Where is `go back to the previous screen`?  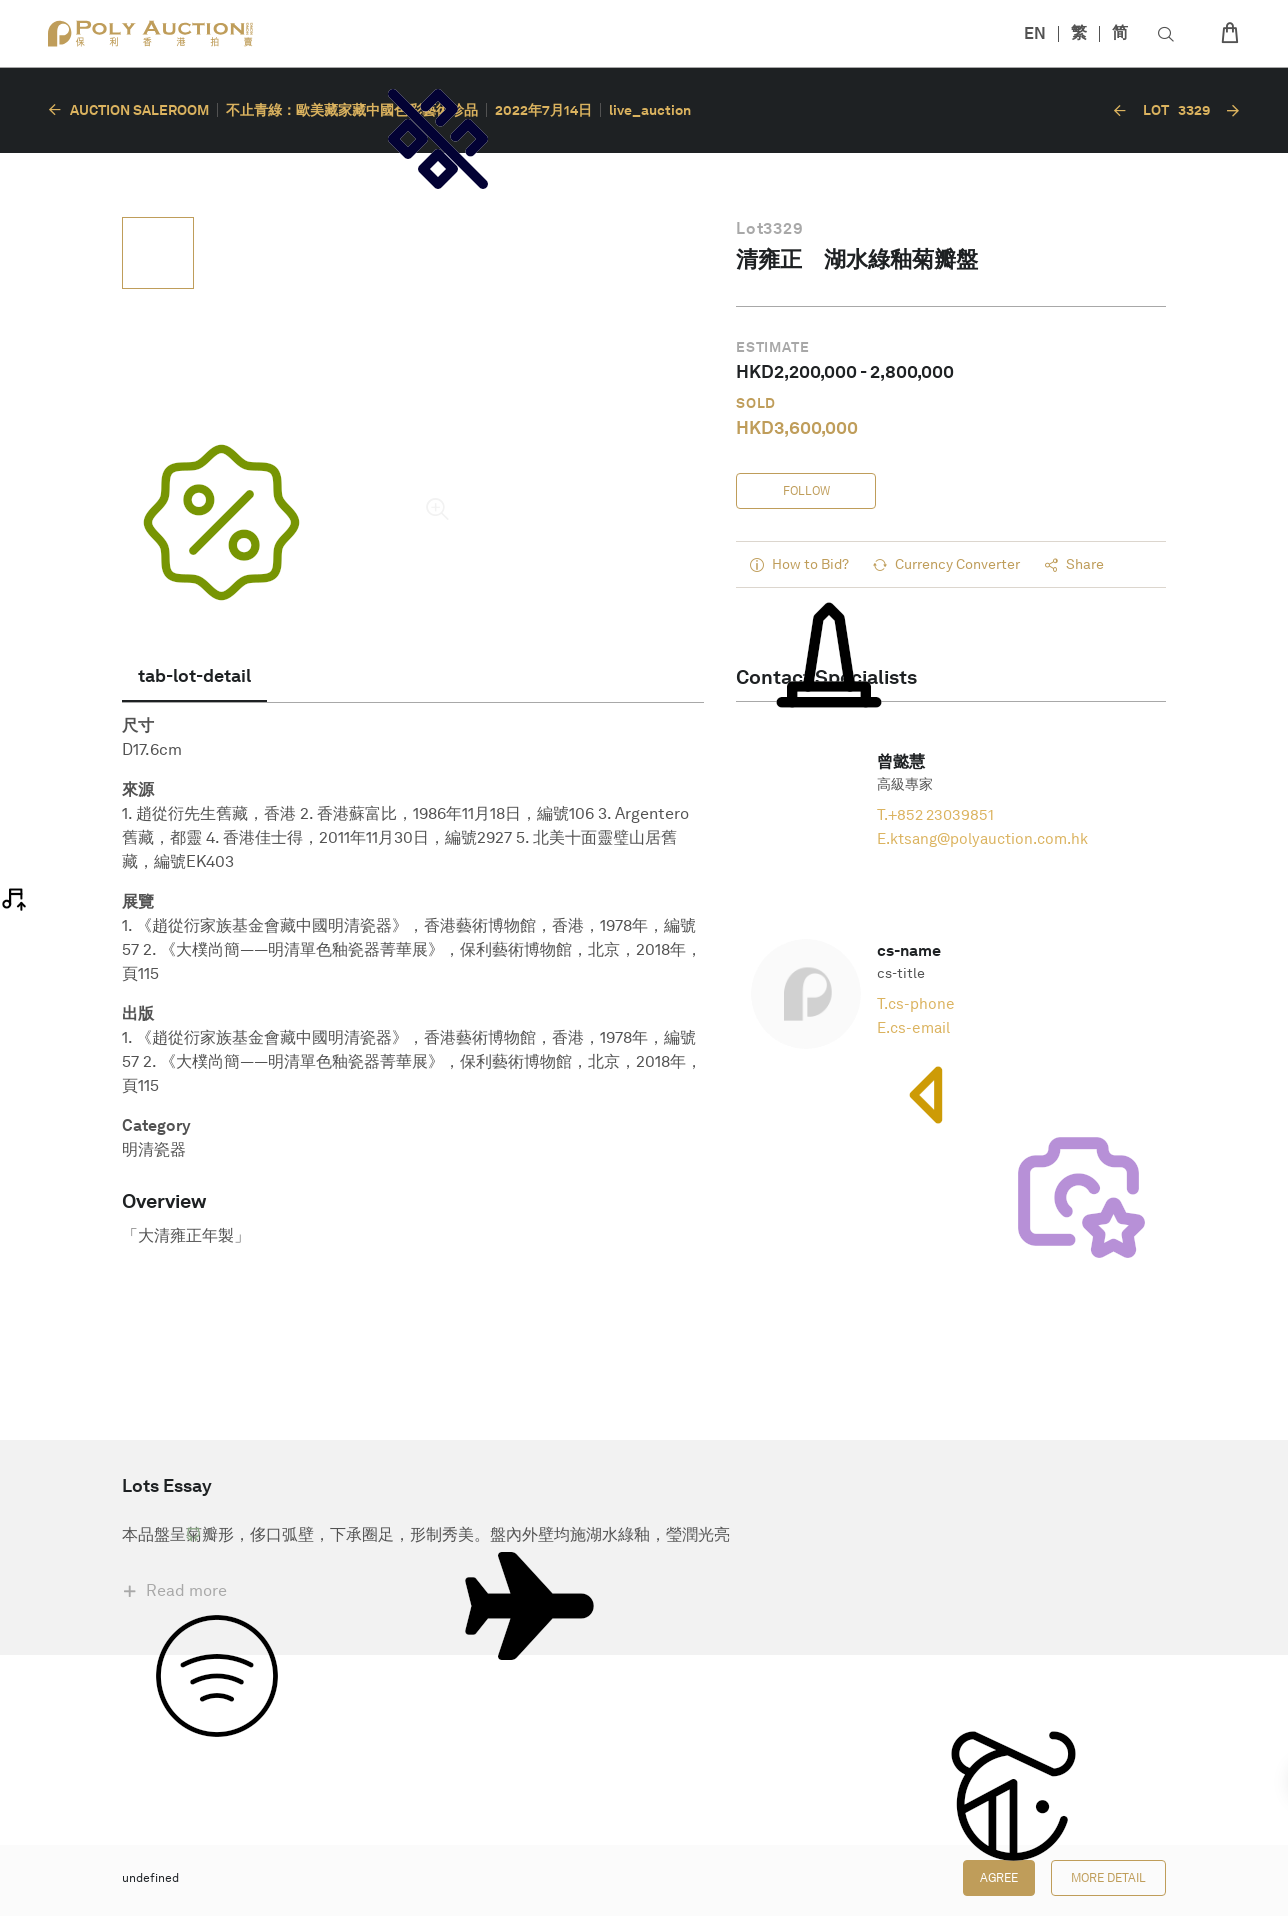 go back to the previous screen is located at coordinates (930, 1095).